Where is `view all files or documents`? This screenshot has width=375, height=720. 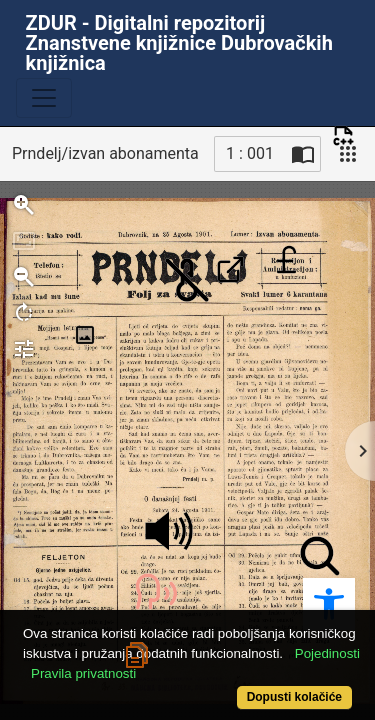
view all files or documents is located at coordinates (137, 655).